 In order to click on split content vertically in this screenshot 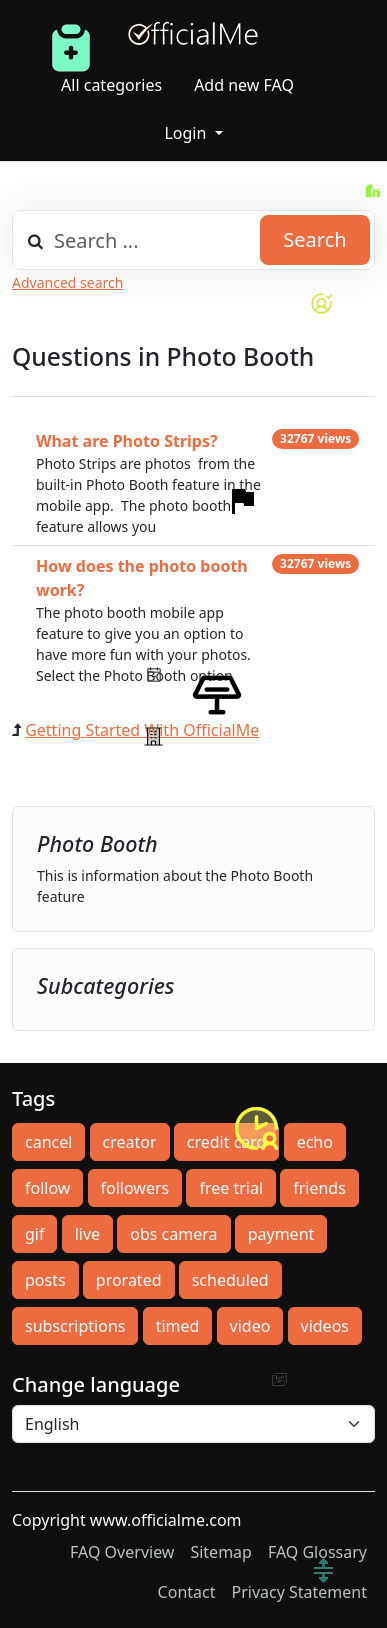, I will do `click(323, 1570)`.